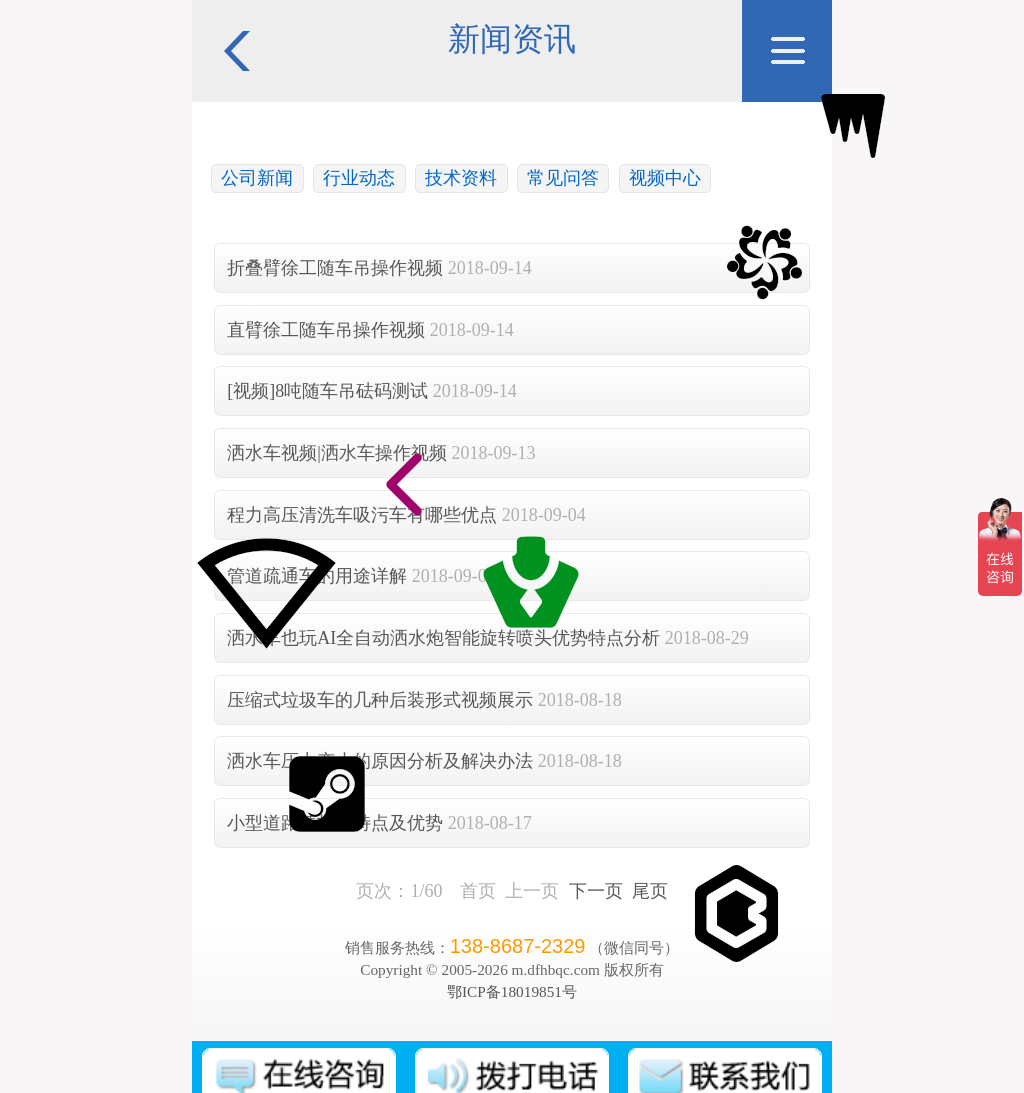 The height and width of the screenshot is (1093, 1024). Describe the element at coordinates (266, 593) in the screenshot. I see `indicates wifi signal strength` at that location.